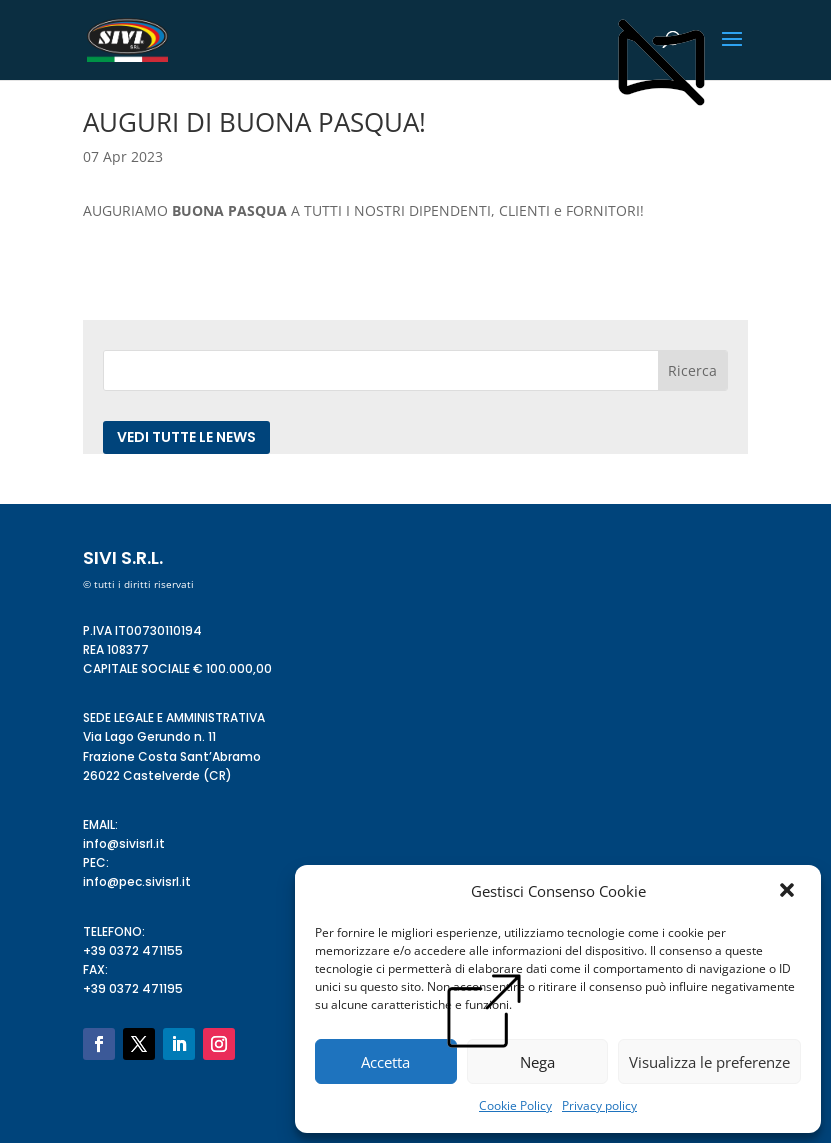 The image size is (831, 1143). What do you see at coordinates (661, 62) in the screenshot?
I see `disable horizontal panorama mode` at bounding box center [661, 62].